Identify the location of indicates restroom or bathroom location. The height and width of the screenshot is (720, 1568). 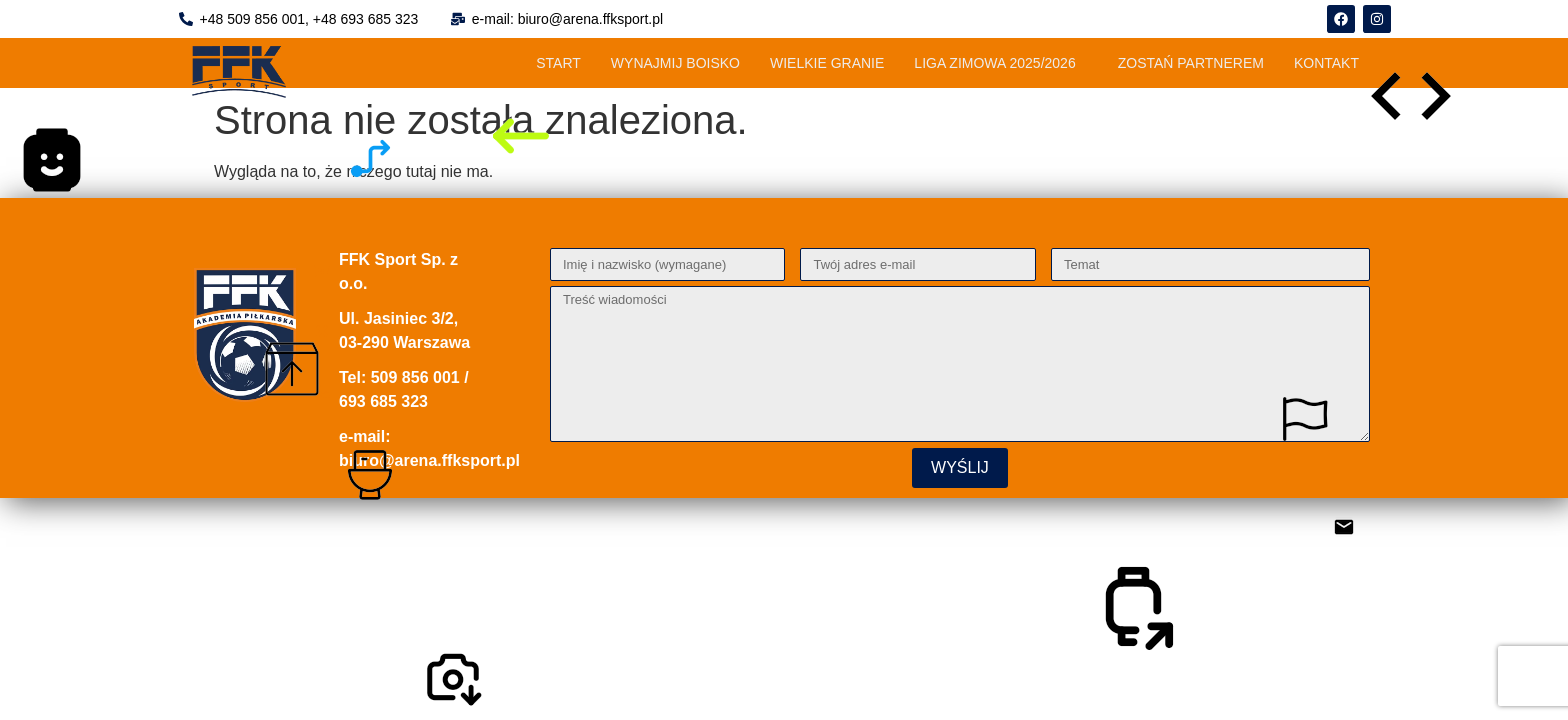
(370, 474).